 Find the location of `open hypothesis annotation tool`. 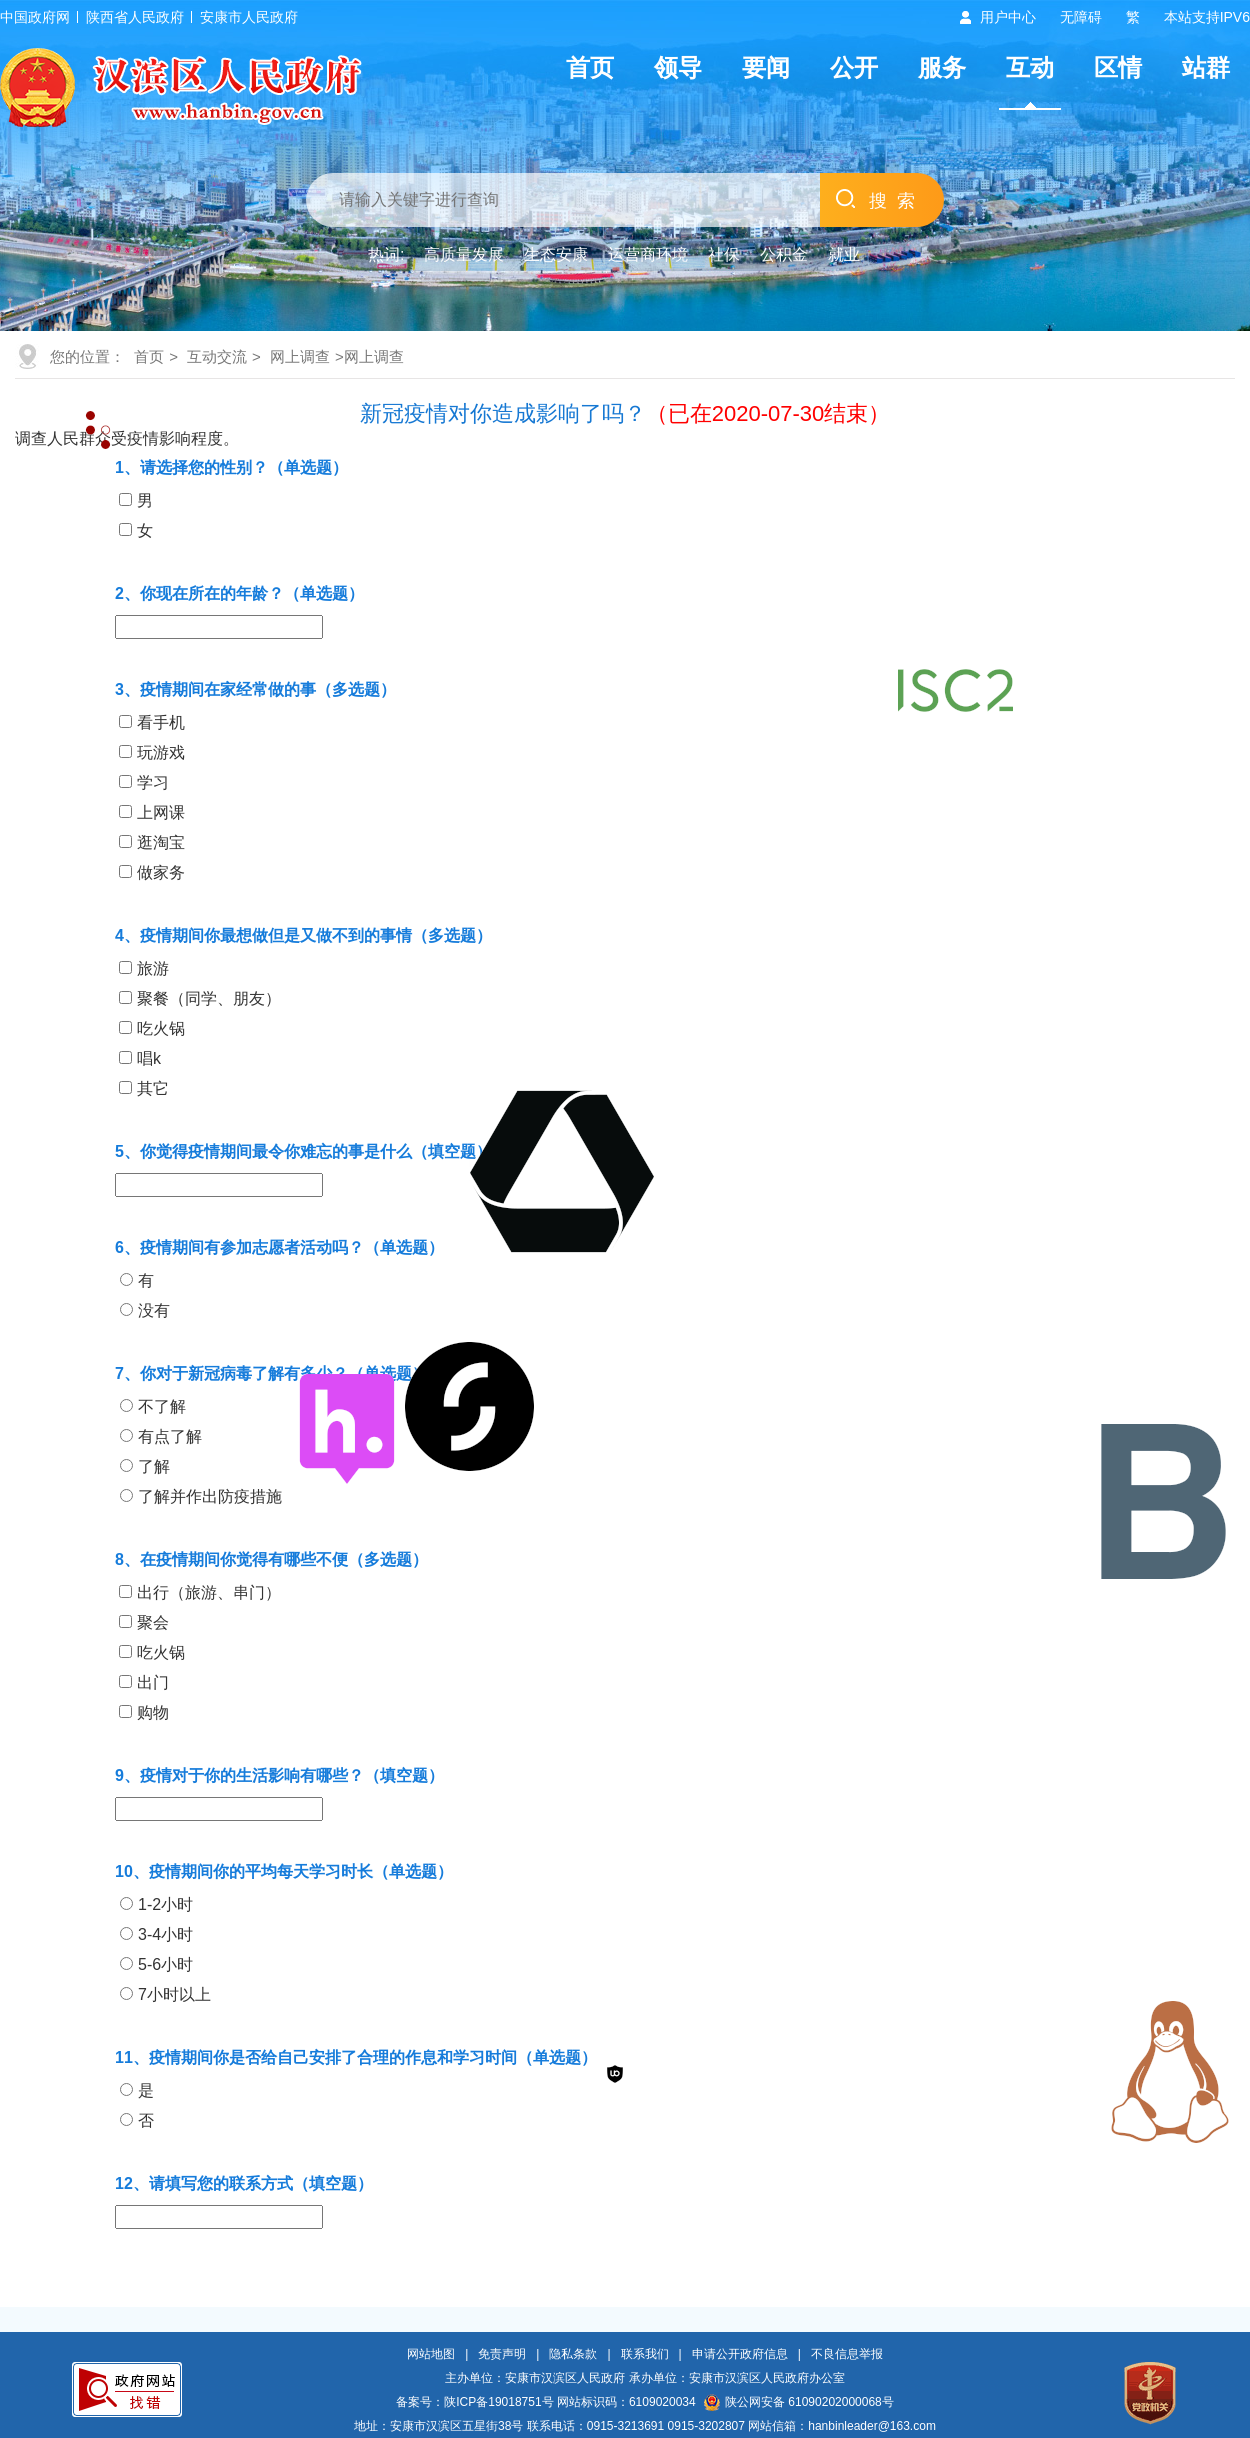

open hypothesis annotation tool is located at coordinates (347, 1429).